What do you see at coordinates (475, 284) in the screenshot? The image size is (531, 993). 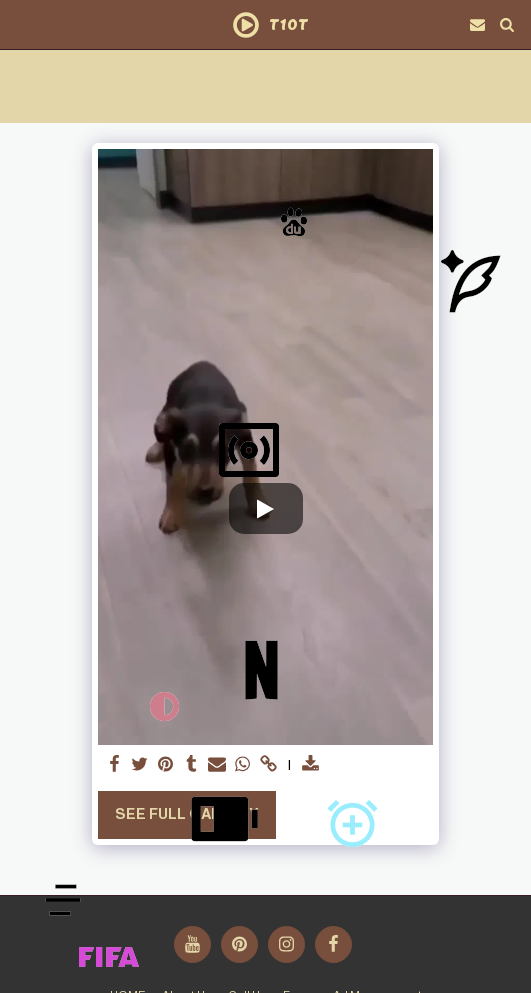 I see `compose with AI writing assistance` at bounding box center [475, 284].